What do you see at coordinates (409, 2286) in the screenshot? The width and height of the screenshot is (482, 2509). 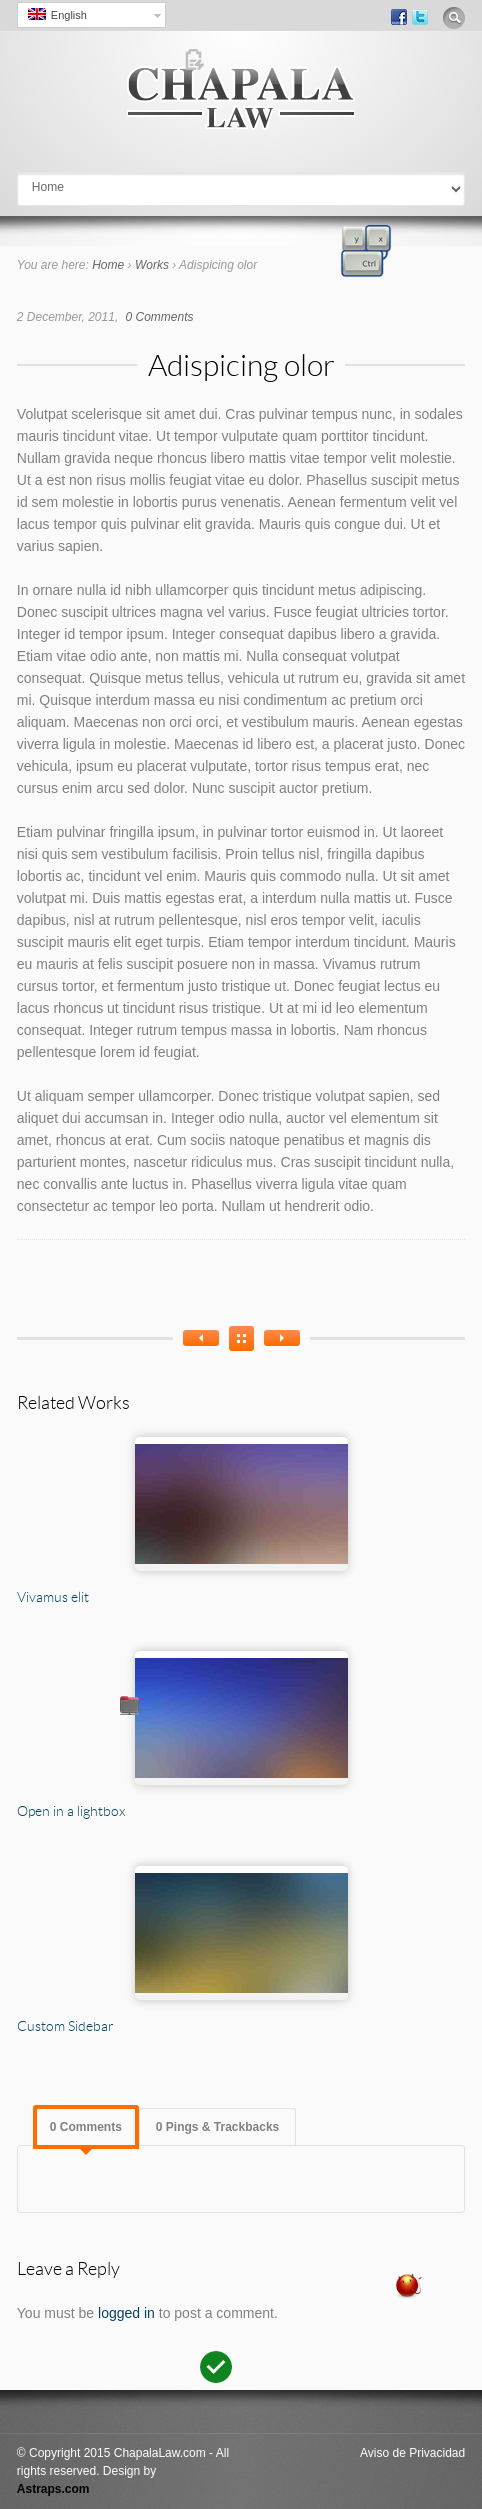 I see `indicates a mischievous or playful mood in chat` at bounding box center [409, 2286].